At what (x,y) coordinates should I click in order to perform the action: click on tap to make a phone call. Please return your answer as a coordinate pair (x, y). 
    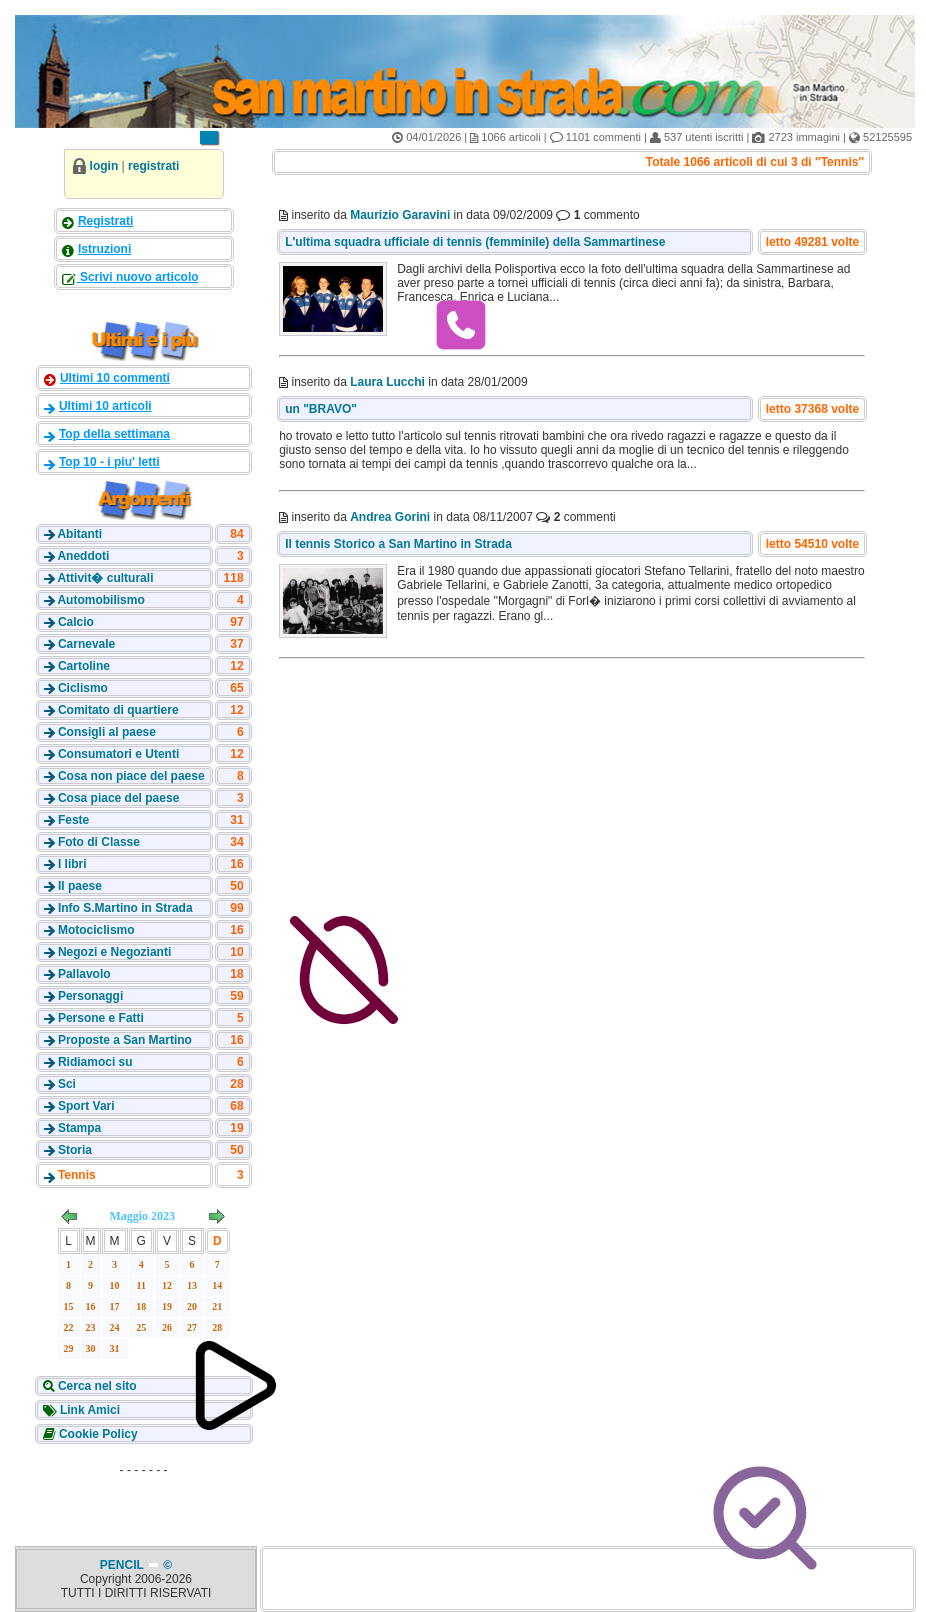
    Looking at the image, I should click on (461, 325).